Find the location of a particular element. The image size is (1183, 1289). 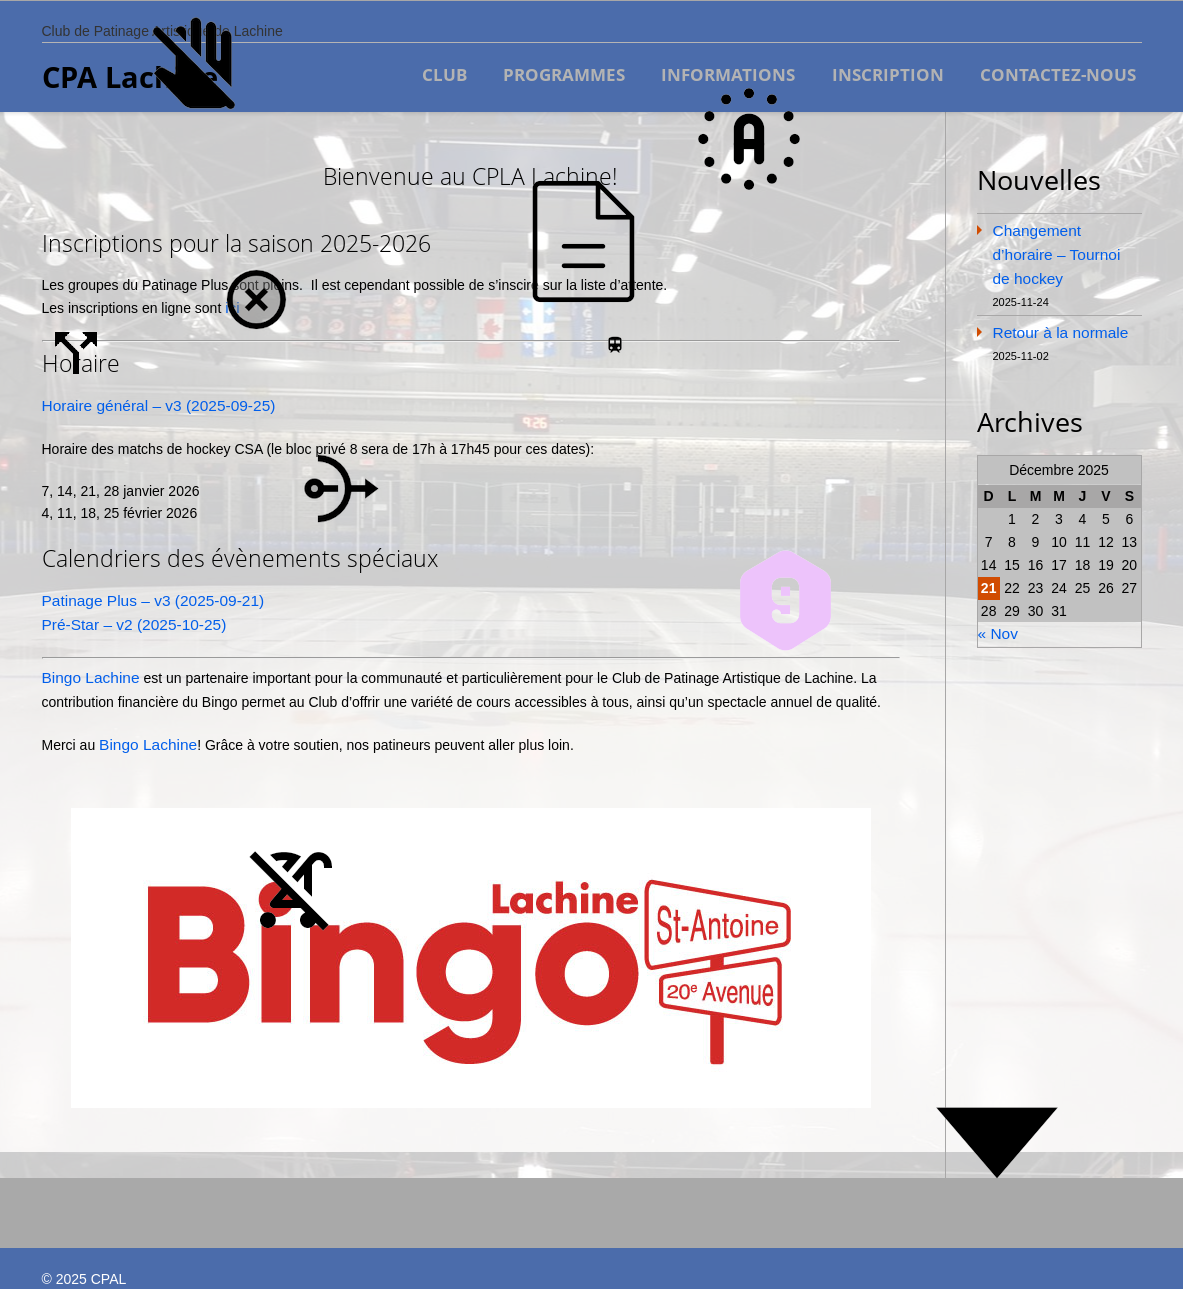

view train schedules or routes is located at coordinates (615, 345).